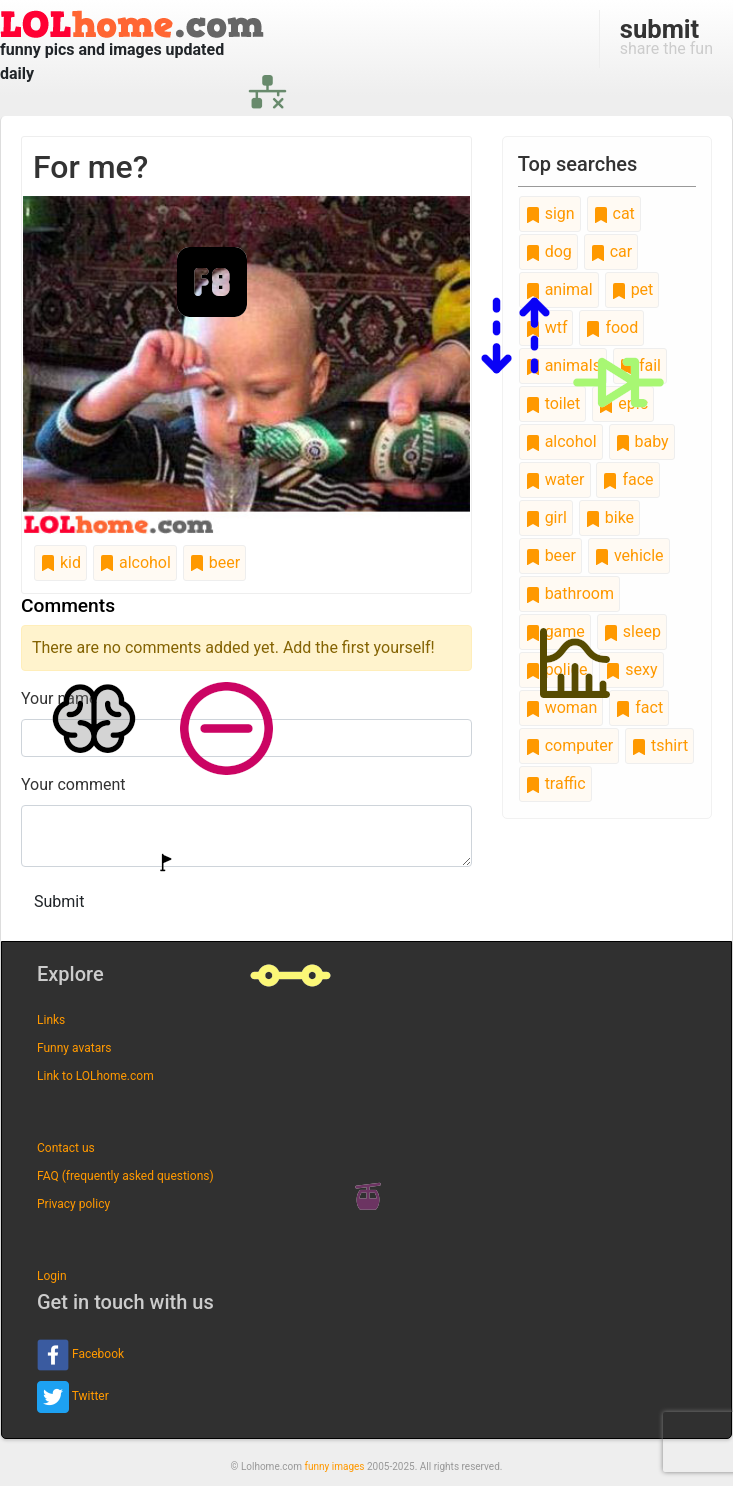 The width and height of the screenshot is (733, 1486). What do you see at coordinates (226, 728) in the screenshot?
I see `access denied or restricted area` at bounding box center [226, 728].